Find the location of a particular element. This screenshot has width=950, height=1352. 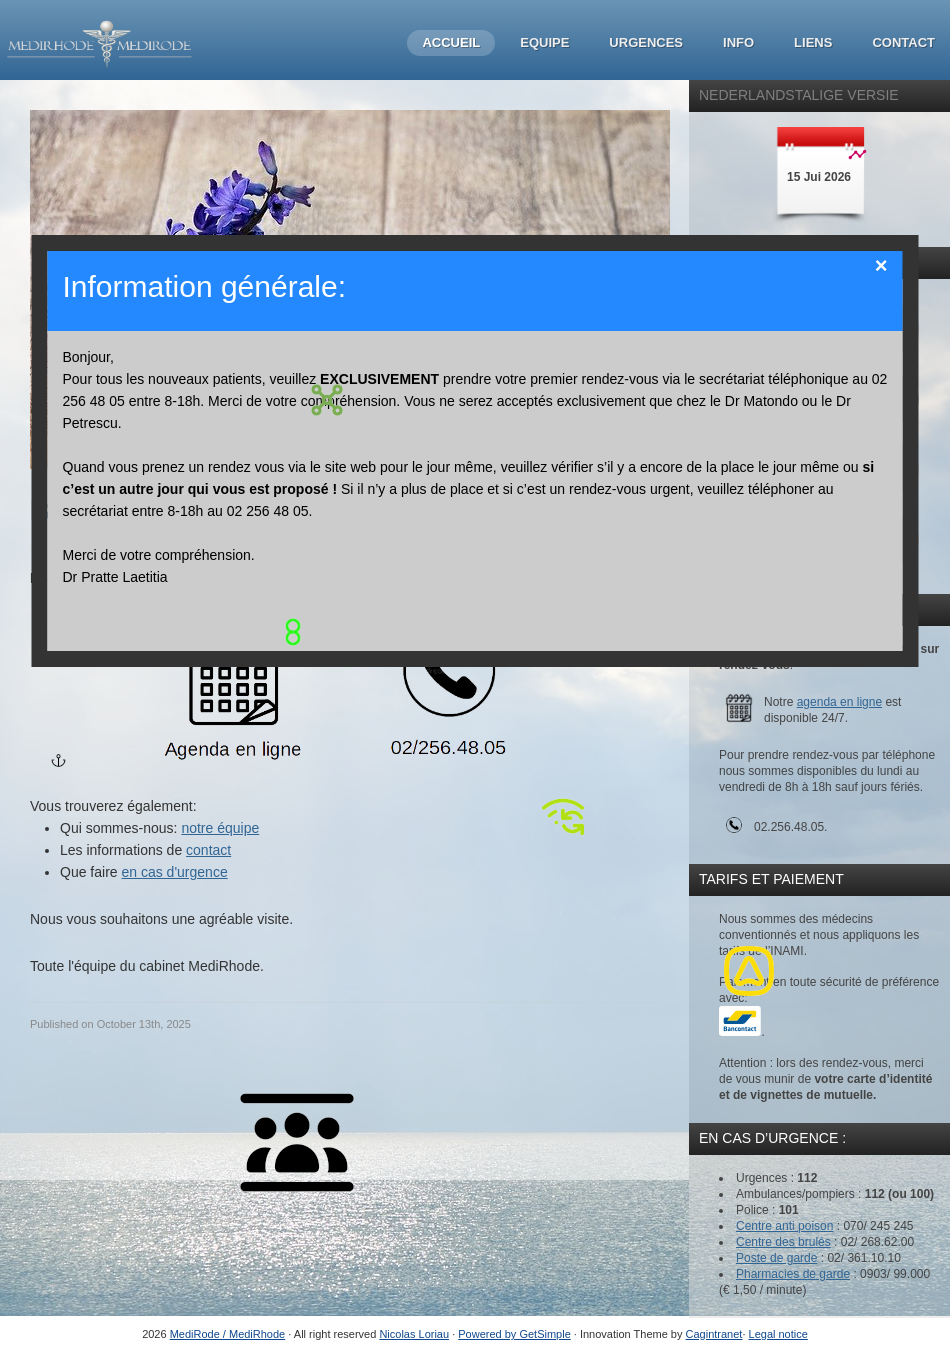

AdonisJS framework logo is located at coordinates (749, 971).